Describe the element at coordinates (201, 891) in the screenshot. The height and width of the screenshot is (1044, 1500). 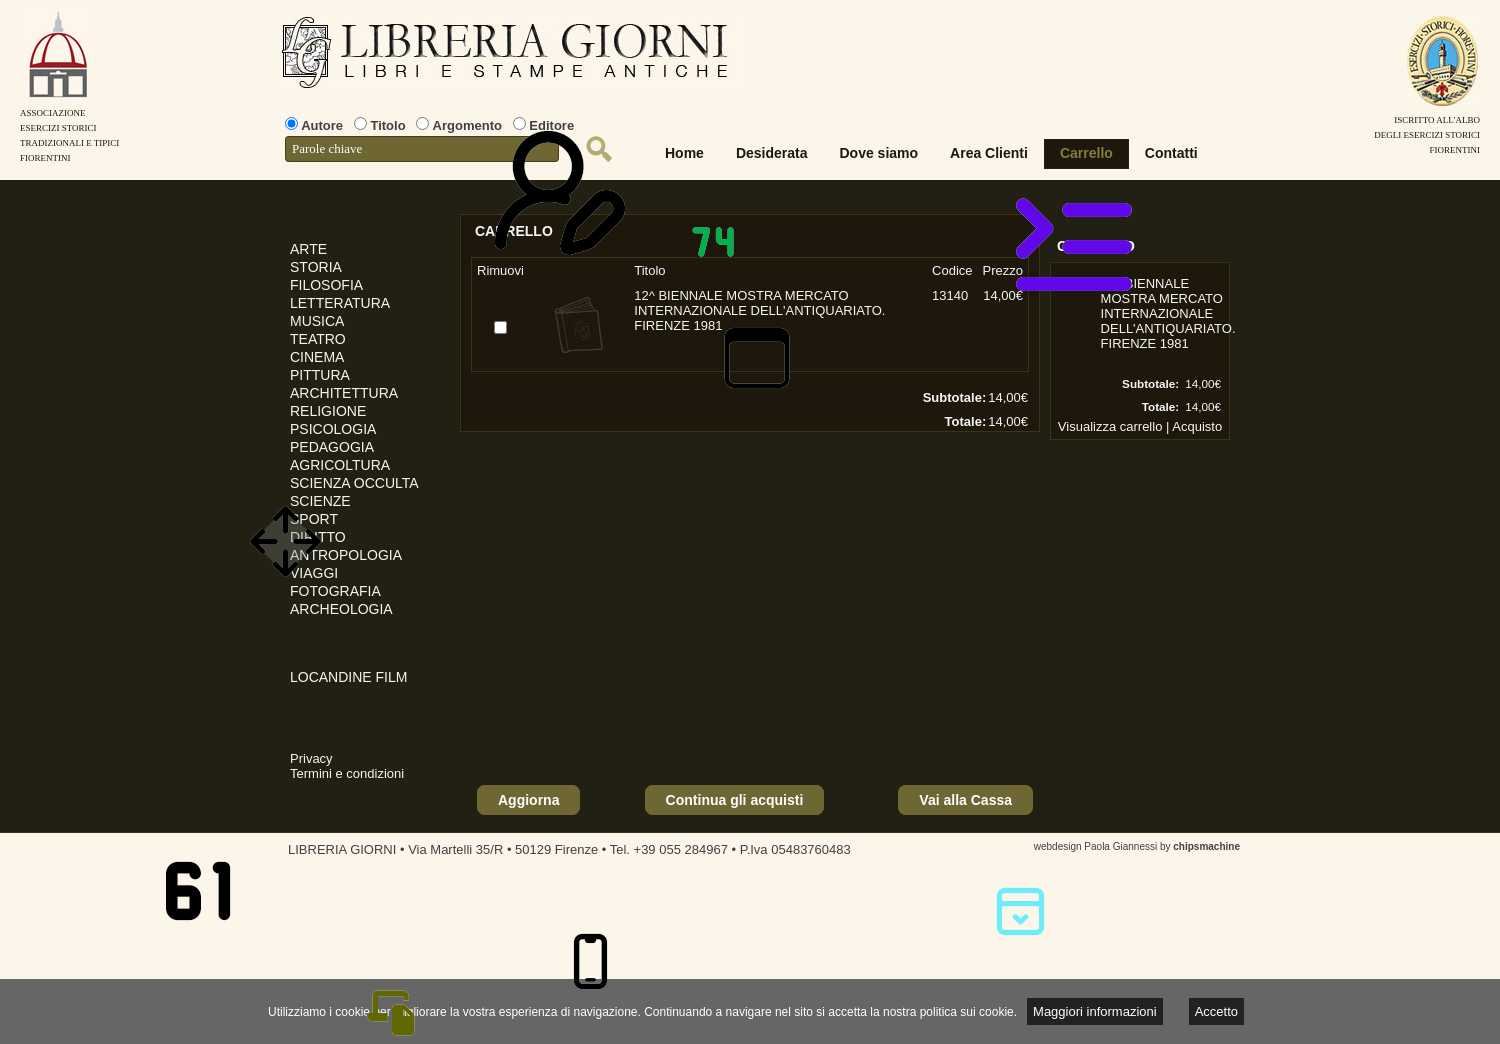
I see `displays the number 61 as a badge or counter` at that location.